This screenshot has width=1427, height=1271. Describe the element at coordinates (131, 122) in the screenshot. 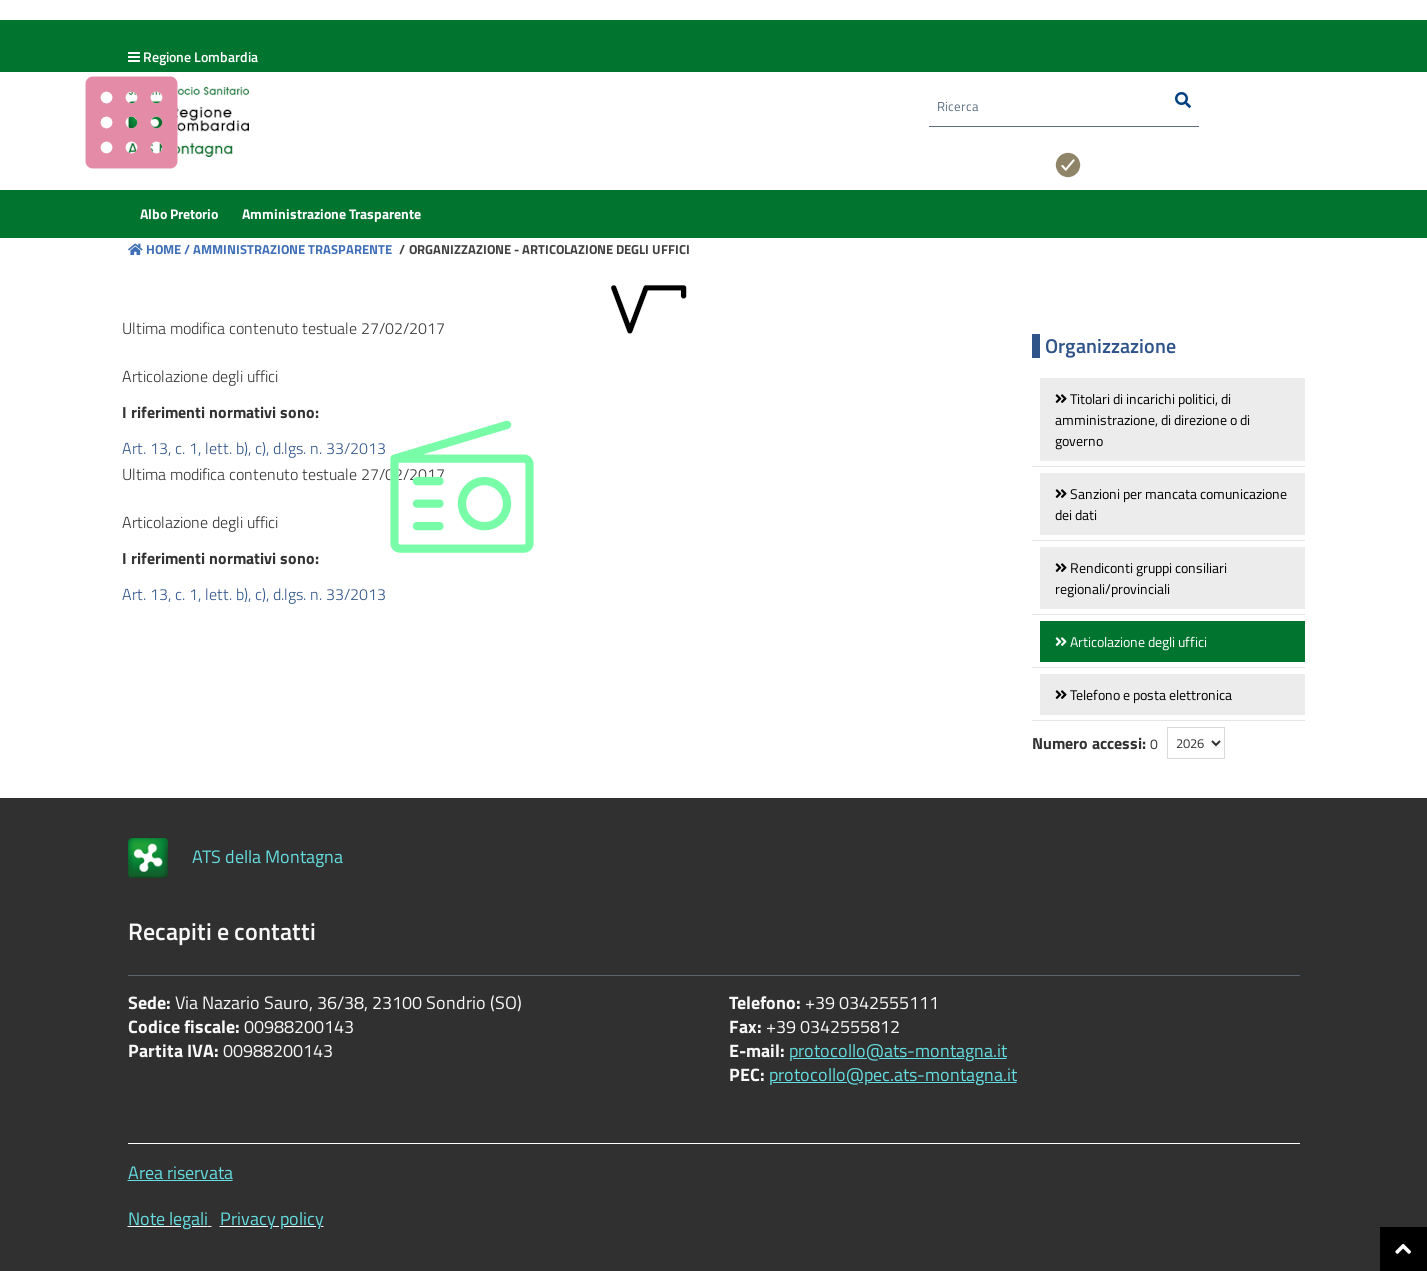

I see `open app drawer or launcher` at that location.